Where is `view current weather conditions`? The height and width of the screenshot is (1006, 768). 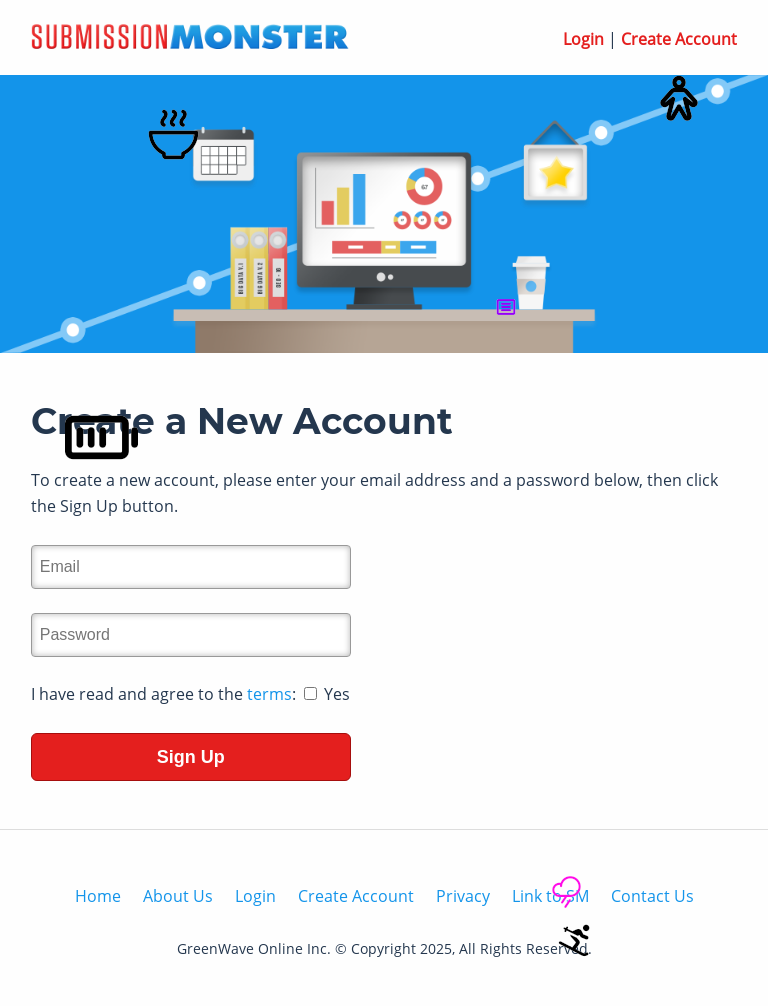 view current weather conditions is located at coordinates (566, 891).